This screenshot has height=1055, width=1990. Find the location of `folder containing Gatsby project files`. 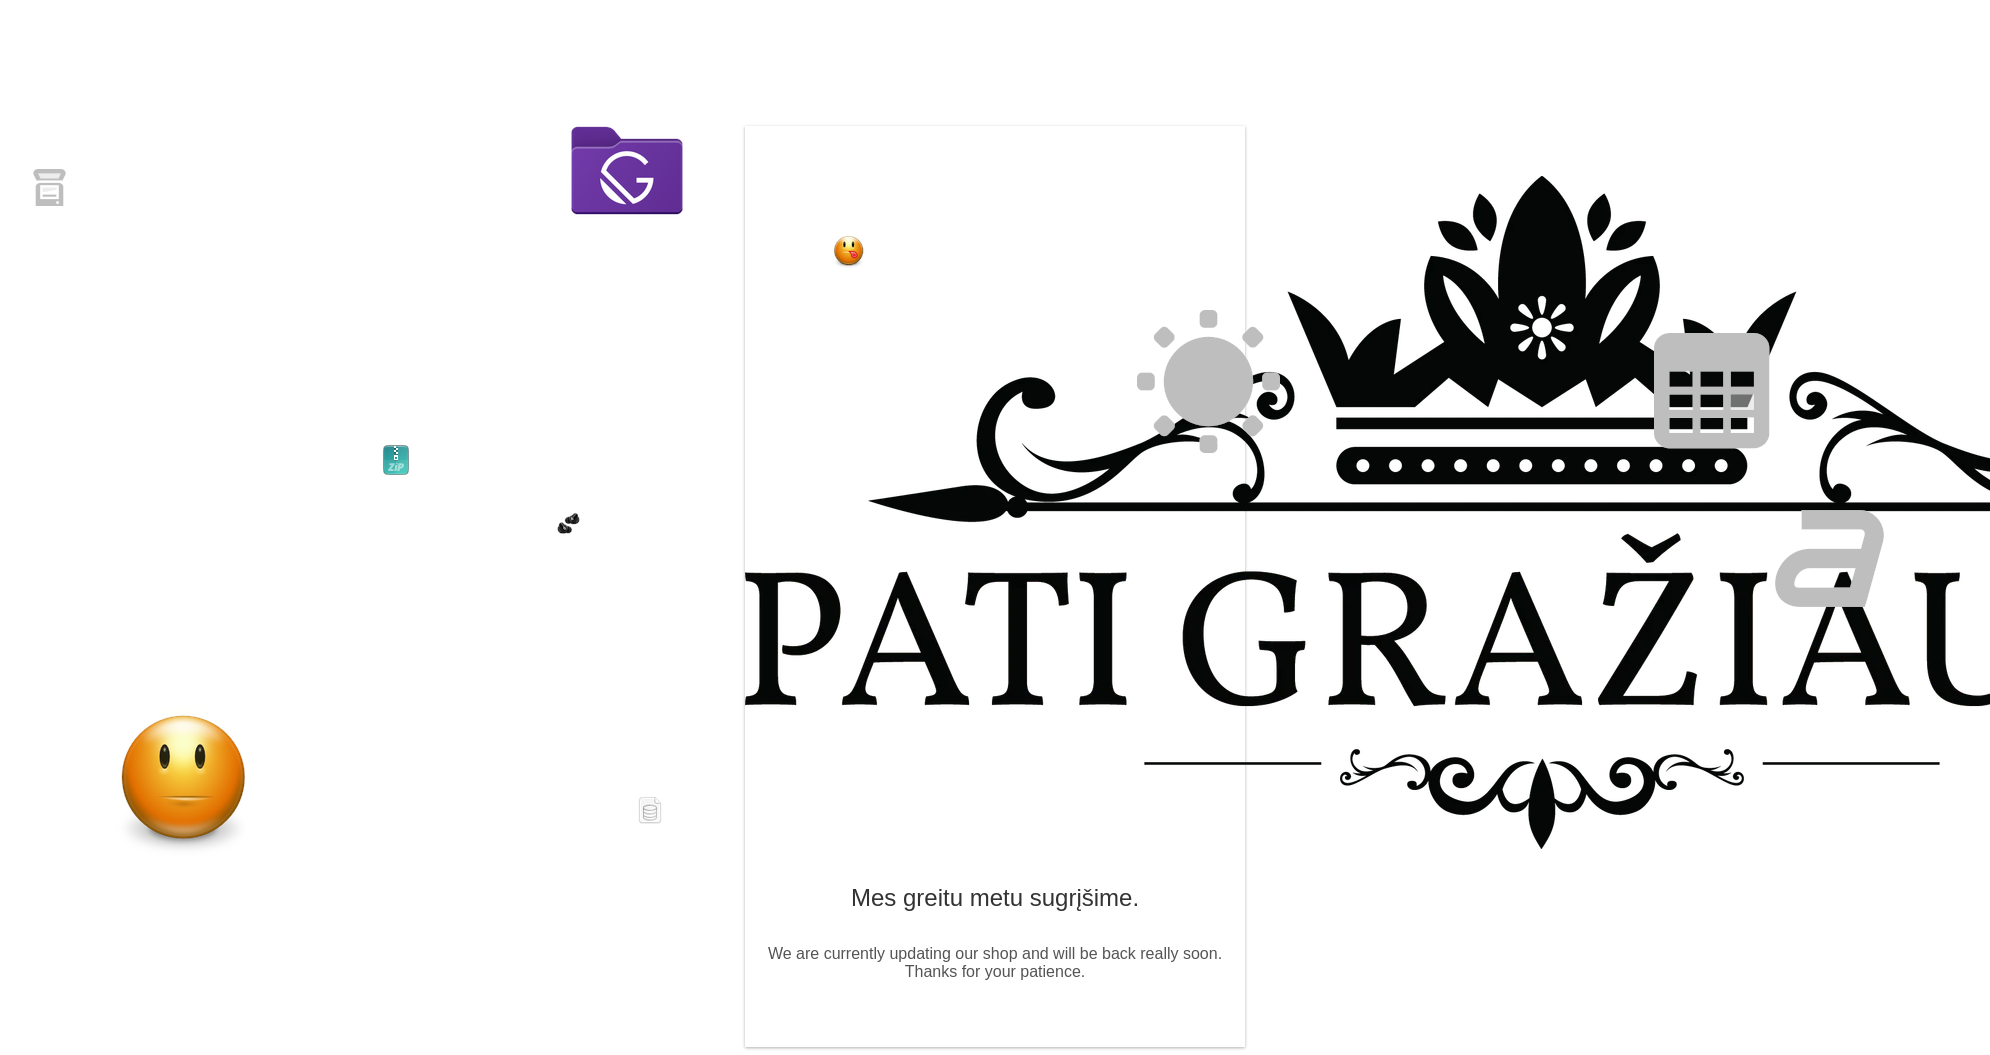

folder containing Gatsby project files is located at coordinates (626, 173).